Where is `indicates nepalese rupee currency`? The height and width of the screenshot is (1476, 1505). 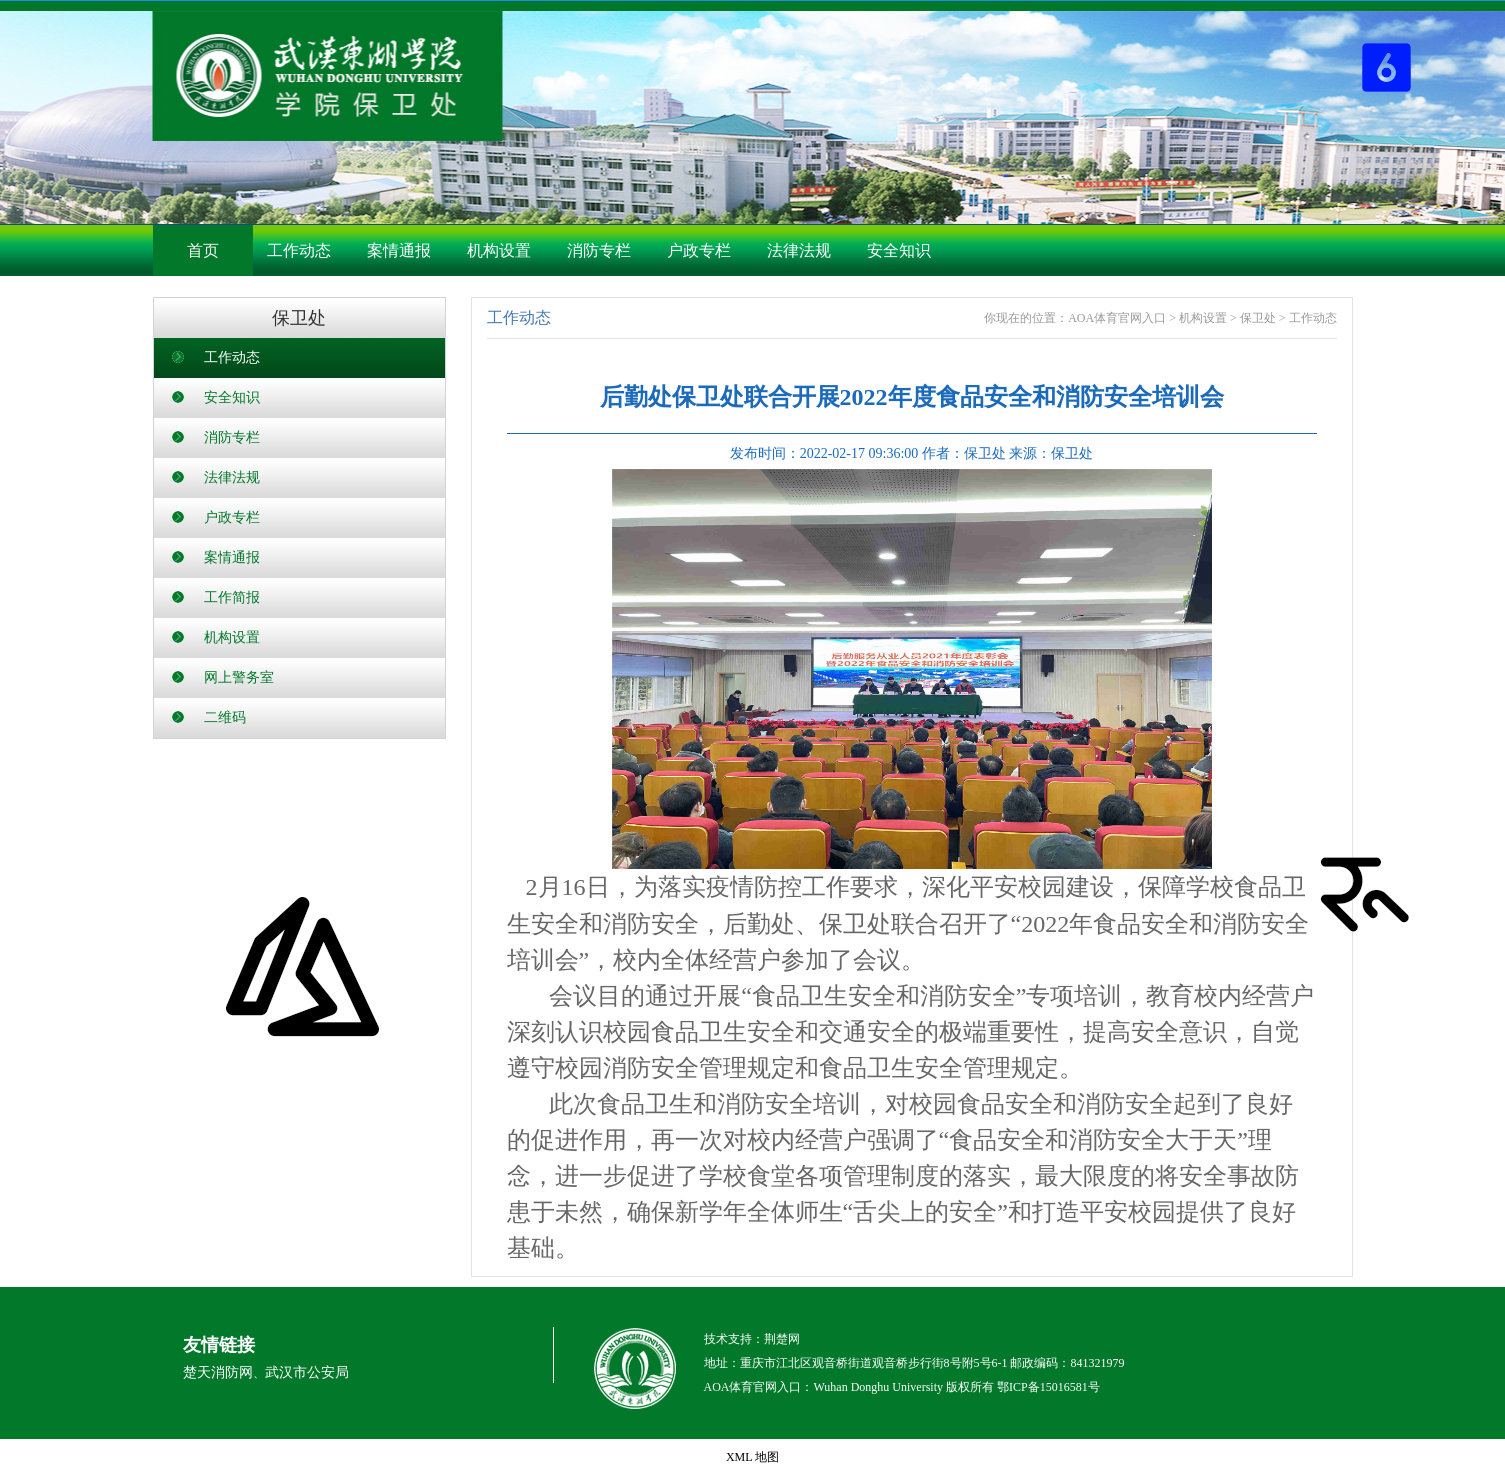
indicates nepalese rupee currency is located at coordinates (1362, 894).